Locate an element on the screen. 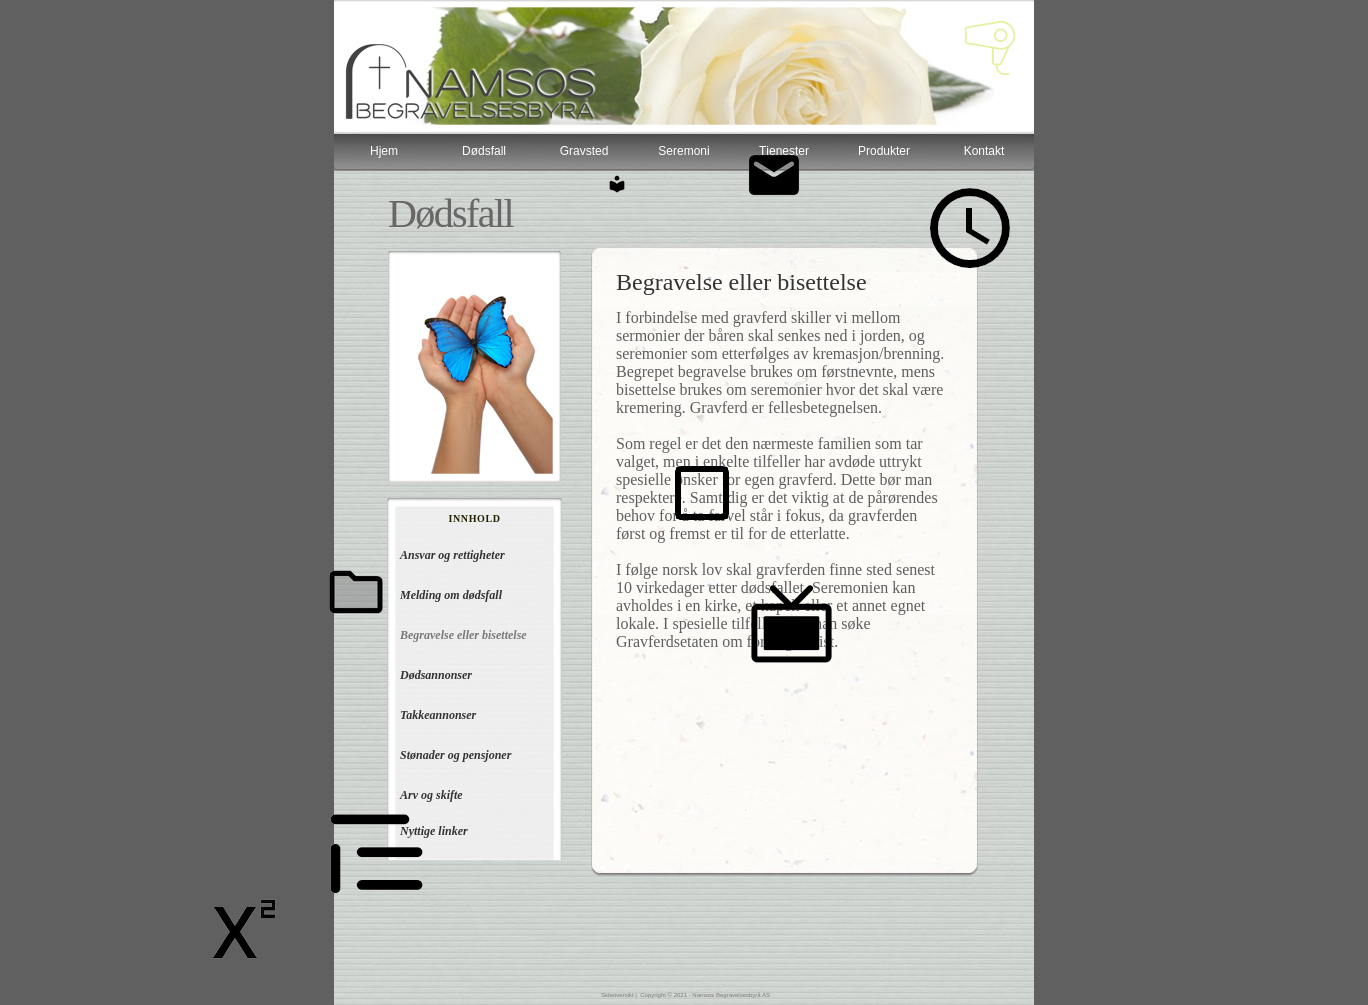  open your inbox or email messages is located at coordinates (774, 175).